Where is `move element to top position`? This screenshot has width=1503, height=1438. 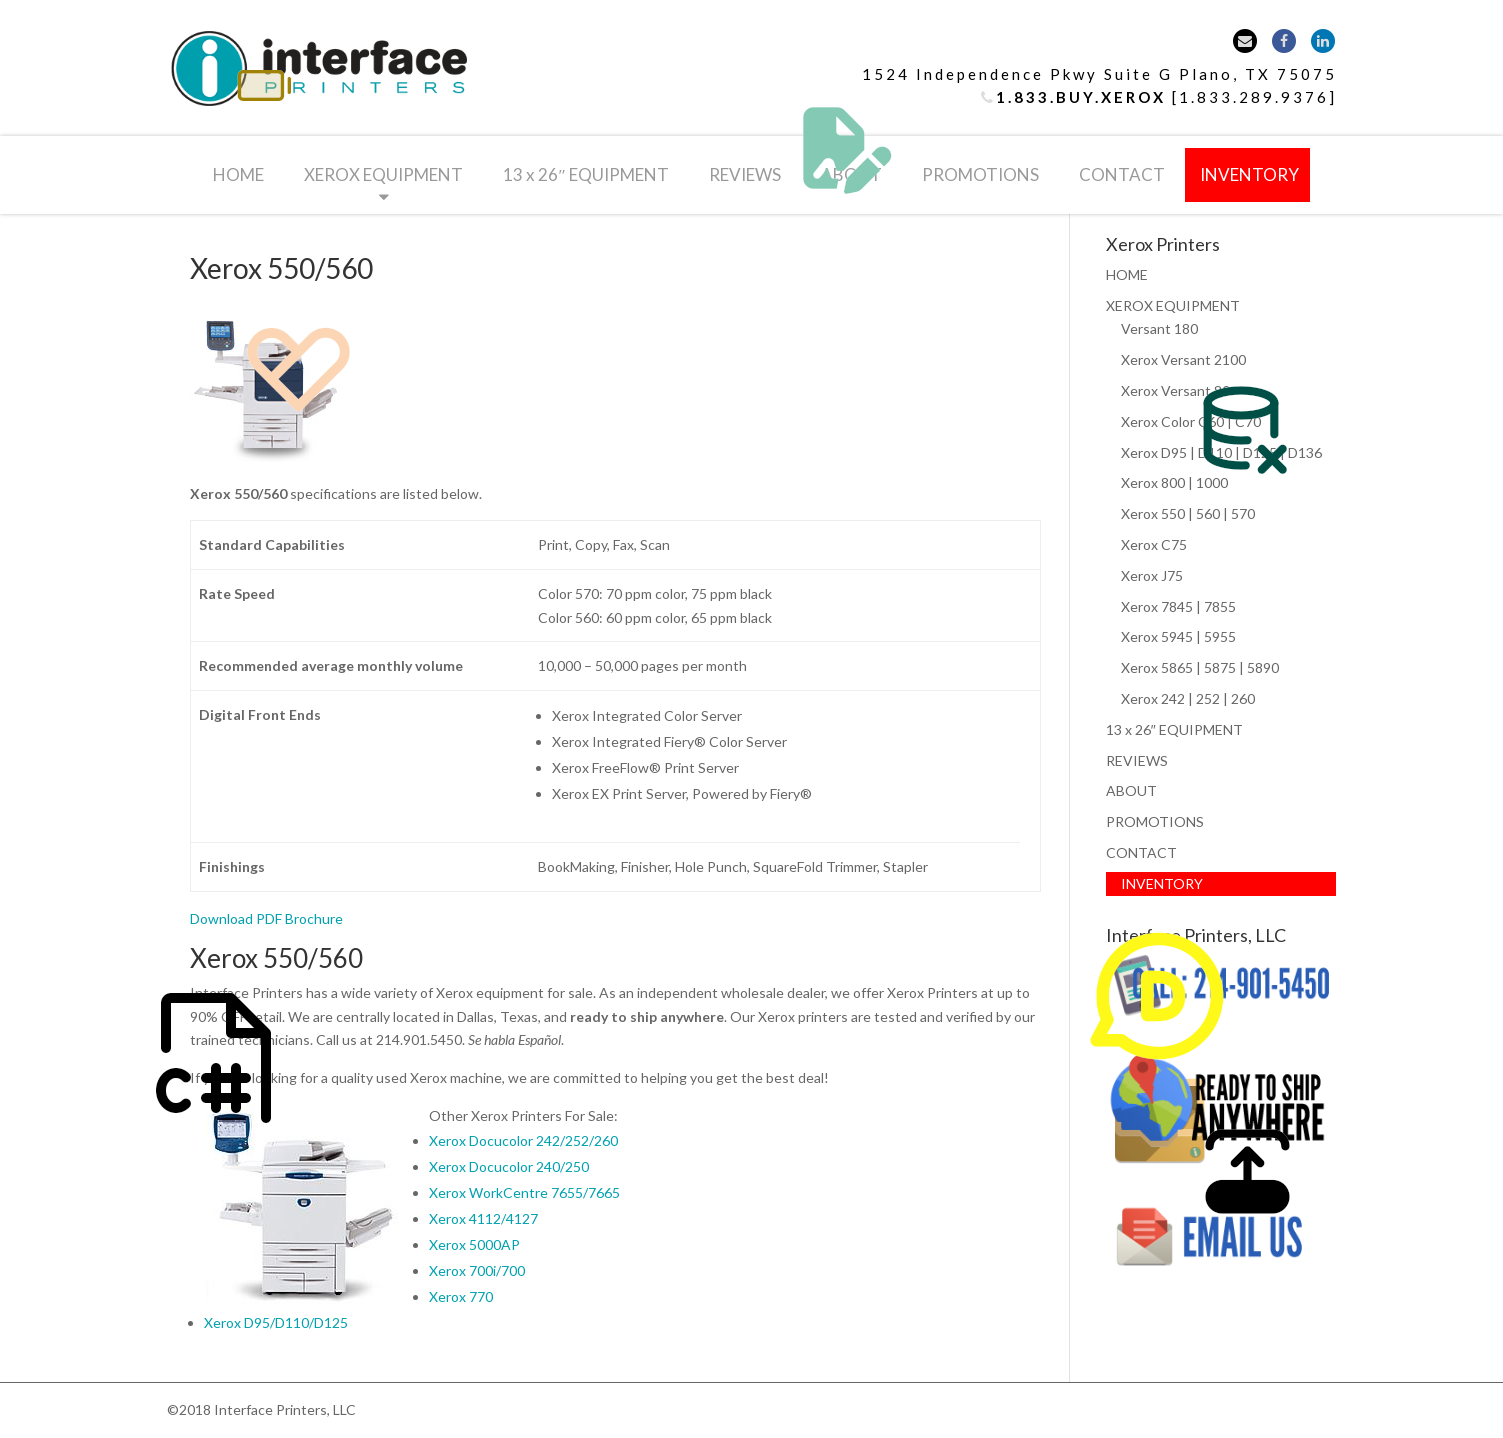 move element to top position is located at coordinates (1247, 1171).